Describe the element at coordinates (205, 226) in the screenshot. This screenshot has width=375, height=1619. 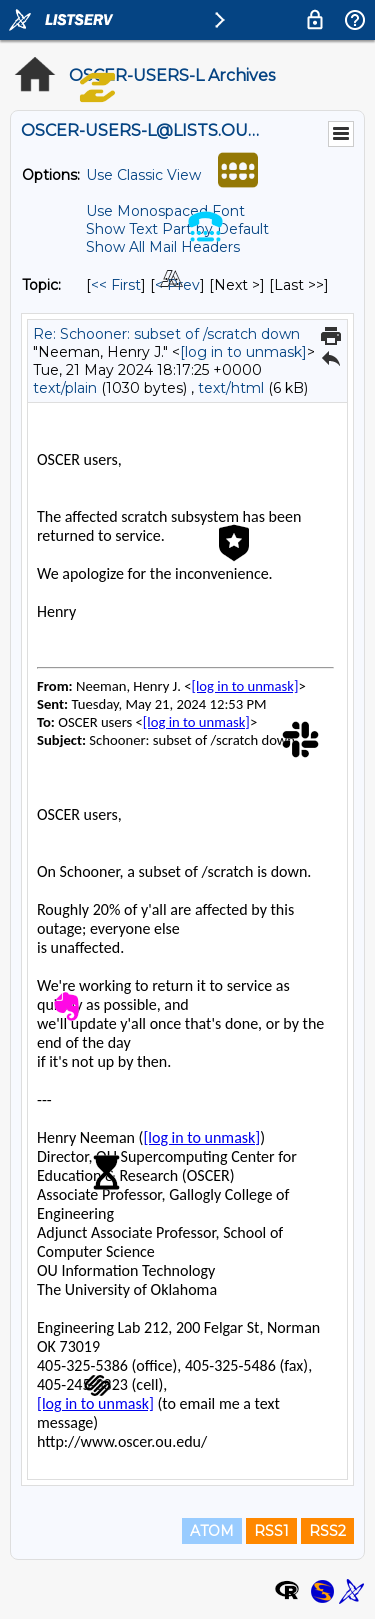
I see `access TTY or text telephone services` at that location.